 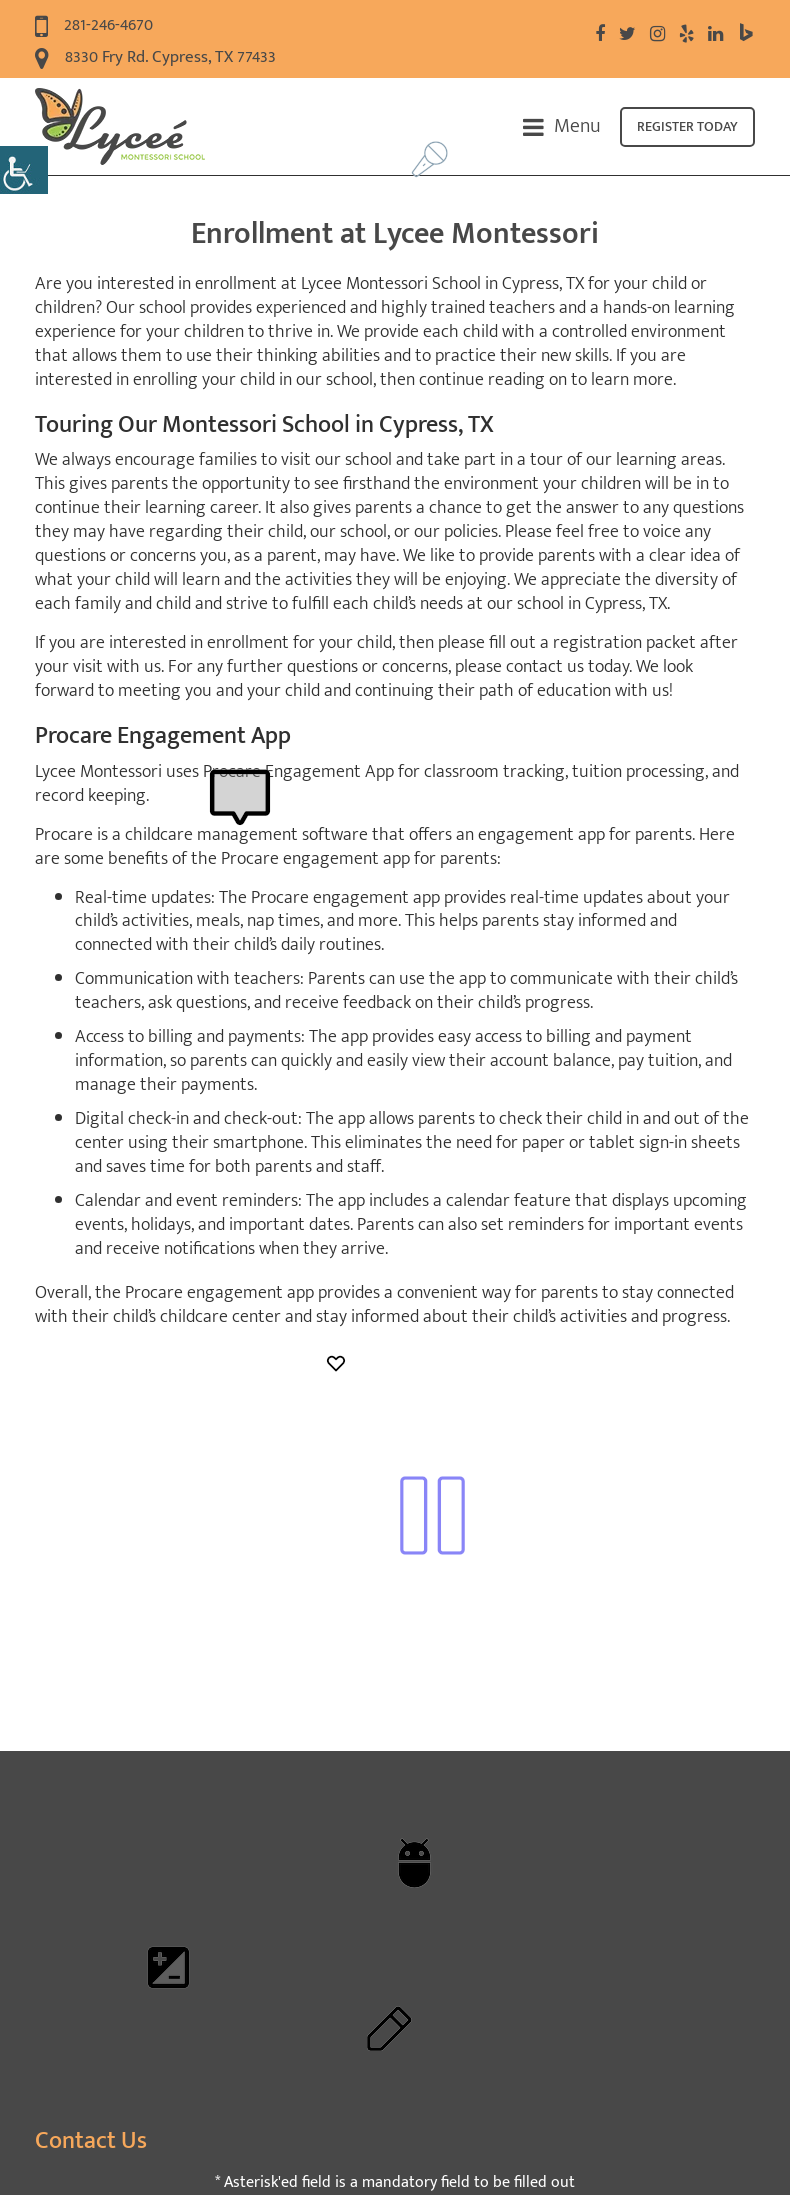 What do you see at coordinates (414, 1862) in the screenshot?
I see `android debug bridge (adb) connection status` at bounding box center [414, 1862].